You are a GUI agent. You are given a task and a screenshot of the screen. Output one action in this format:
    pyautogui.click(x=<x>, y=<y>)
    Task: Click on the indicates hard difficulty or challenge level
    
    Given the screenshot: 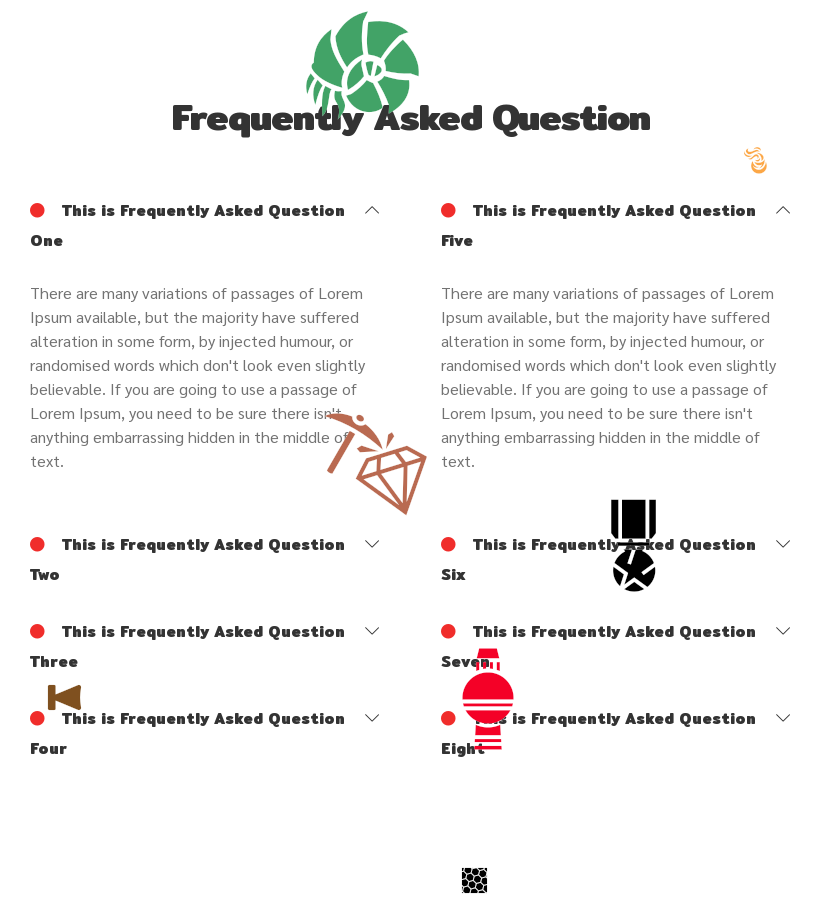 What is the action you would take?
    pyautogui.click(x=375, y=464)
    